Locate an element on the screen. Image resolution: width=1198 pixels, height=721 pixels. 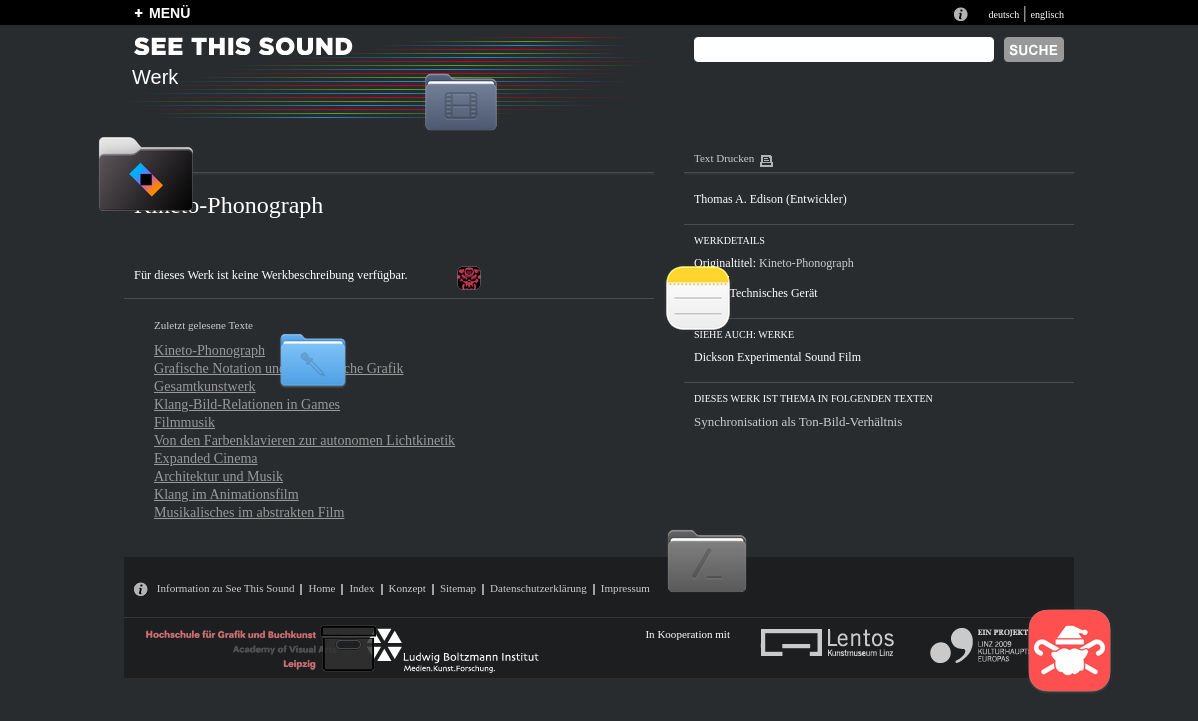
open your videos folder is located at coordinates (461, 102).